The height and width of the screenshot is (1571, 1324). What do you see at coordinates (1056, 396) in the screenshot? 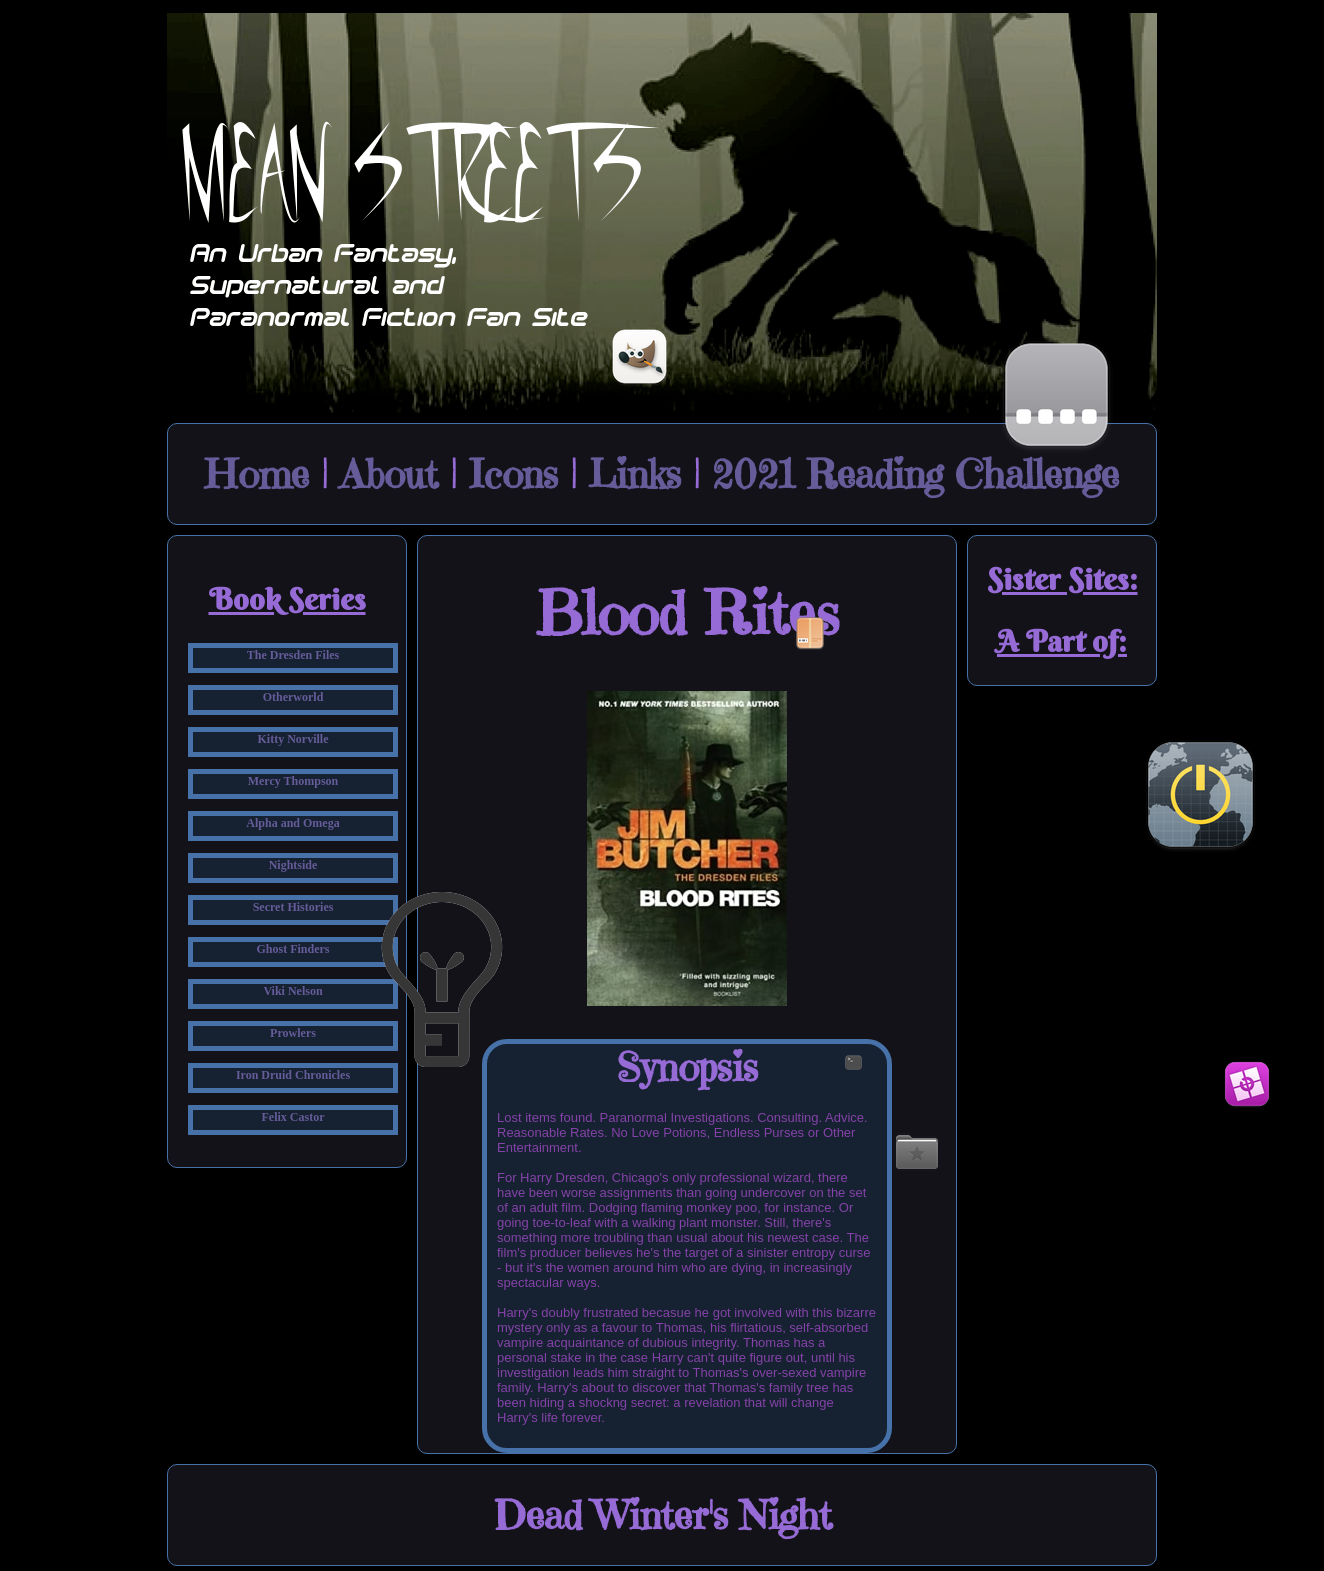
I see `open cinnamon desktop settings panel` at bounding box center [1056, 396].